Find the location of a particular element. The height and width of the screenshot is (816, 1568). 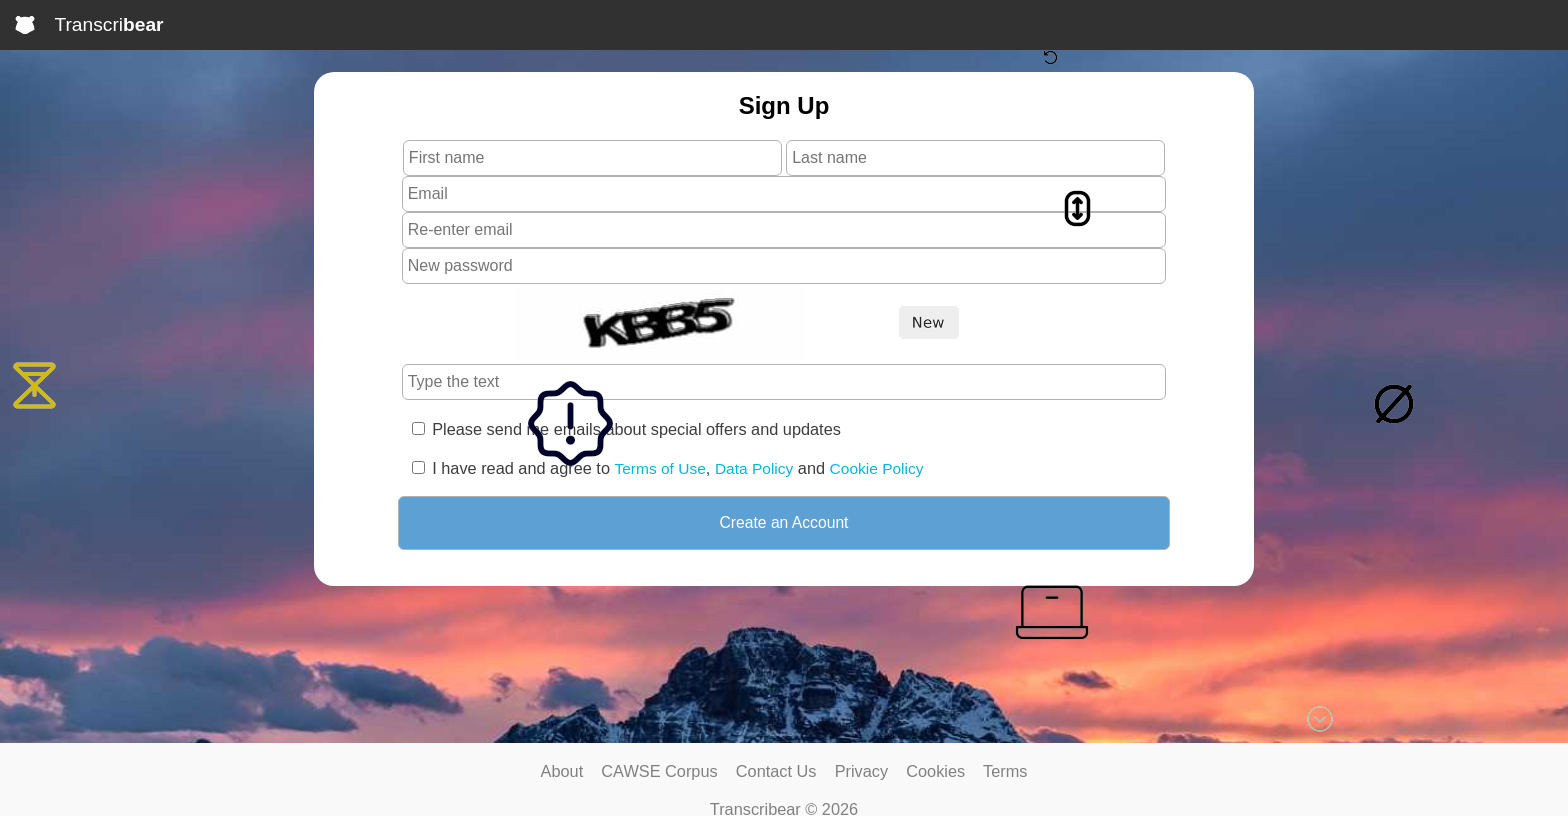

indicates a warning or alert requiring attention is located at coordinates (570, 423).